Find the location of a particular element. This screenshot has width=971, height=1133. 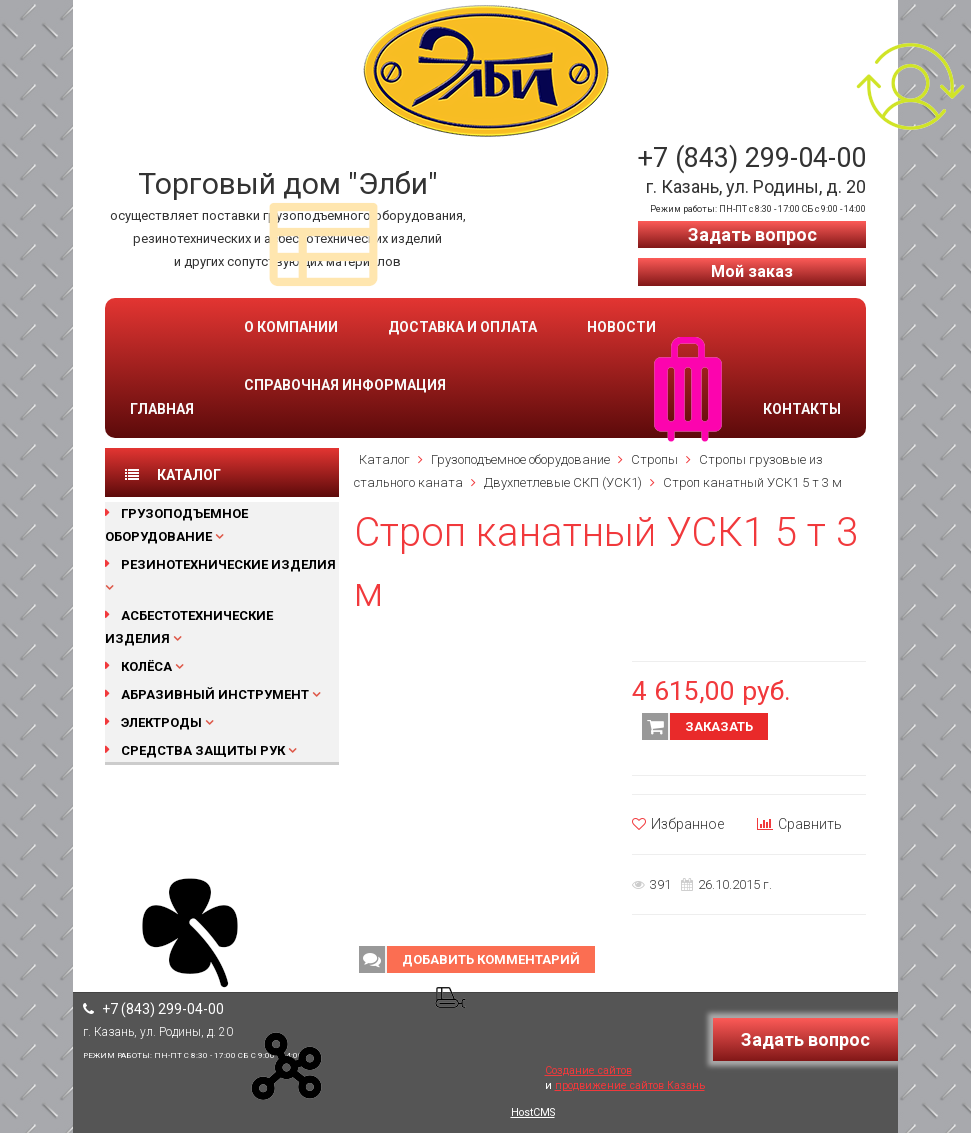

access travel or trip planning features is located at coordinates (688, 391).